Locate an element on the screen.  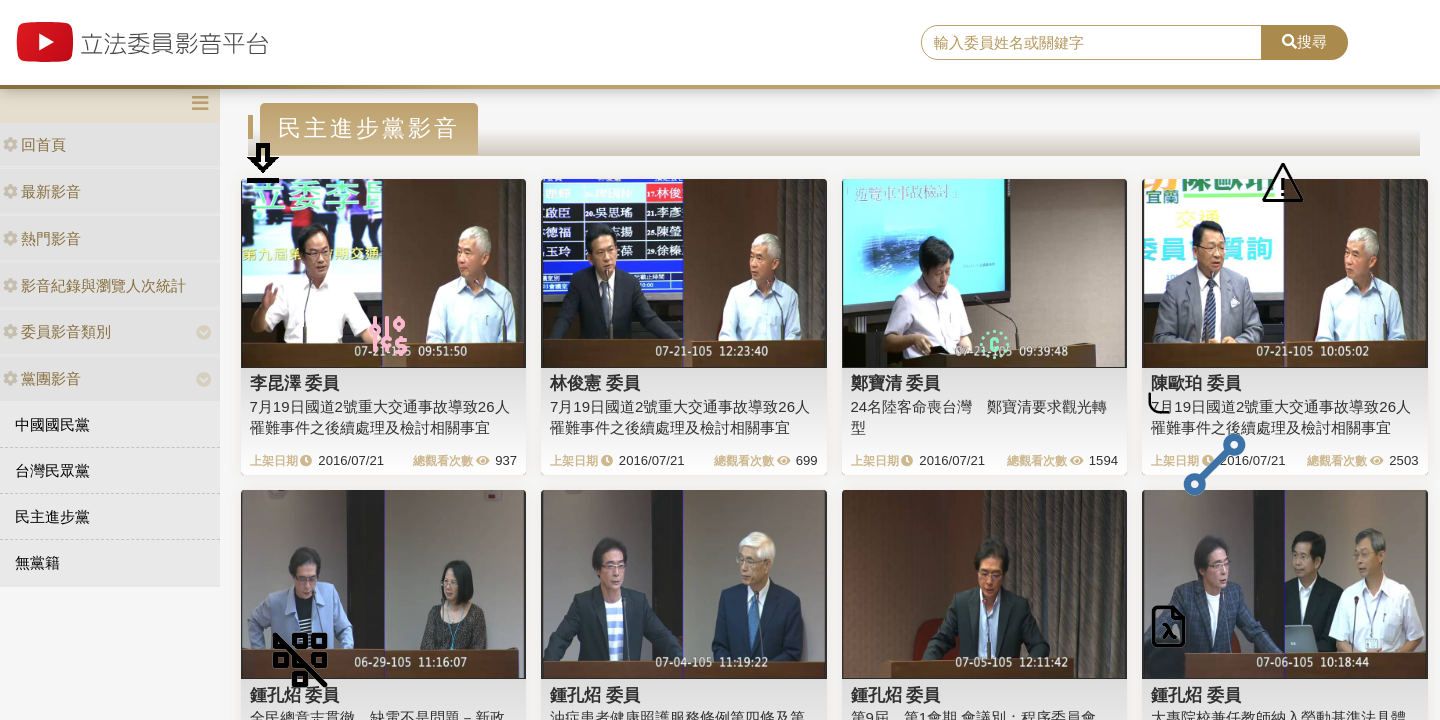
adjust bottom-left corner radius is located at coordinates (1159, 403).